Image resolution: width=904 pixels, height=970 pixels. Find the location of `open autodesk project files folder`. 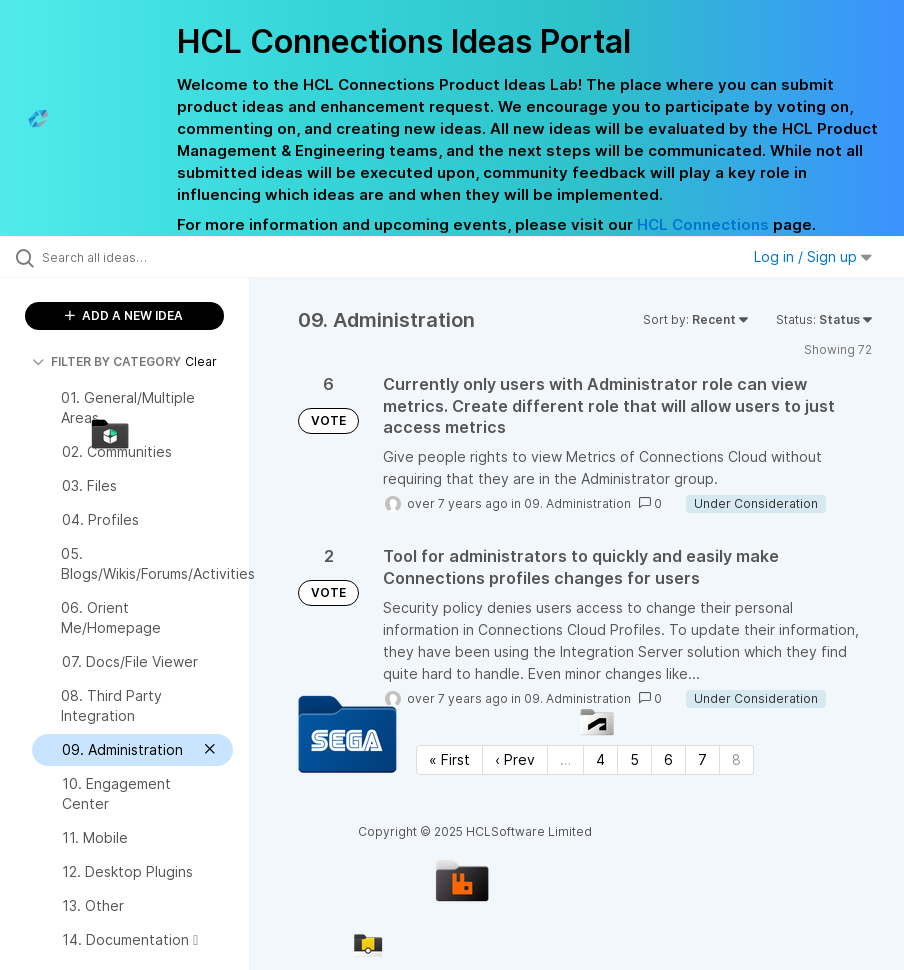

open autodesk project files folder is located at coordinates (597, 723).